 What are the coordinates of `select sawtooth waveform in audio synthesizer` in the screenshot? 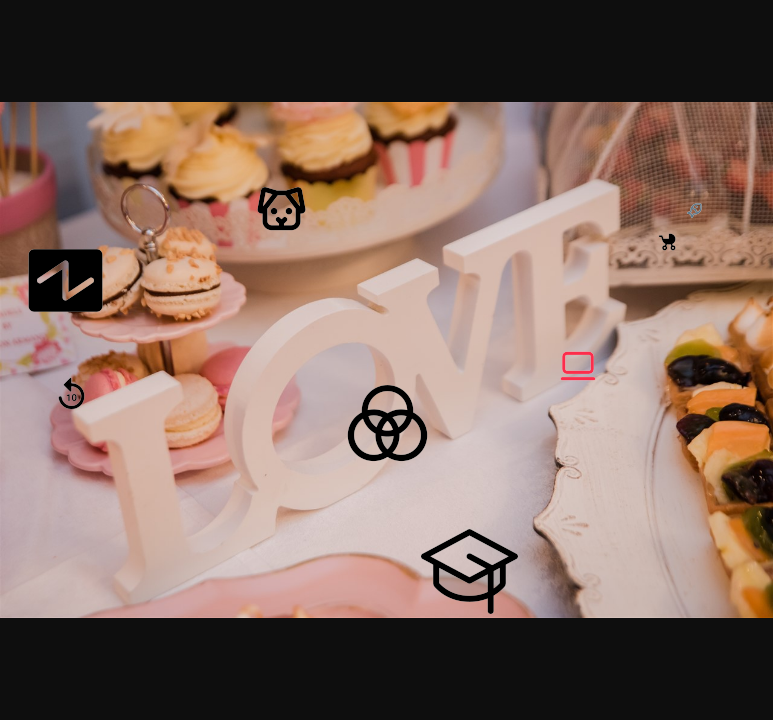 It's located at (65, 280).